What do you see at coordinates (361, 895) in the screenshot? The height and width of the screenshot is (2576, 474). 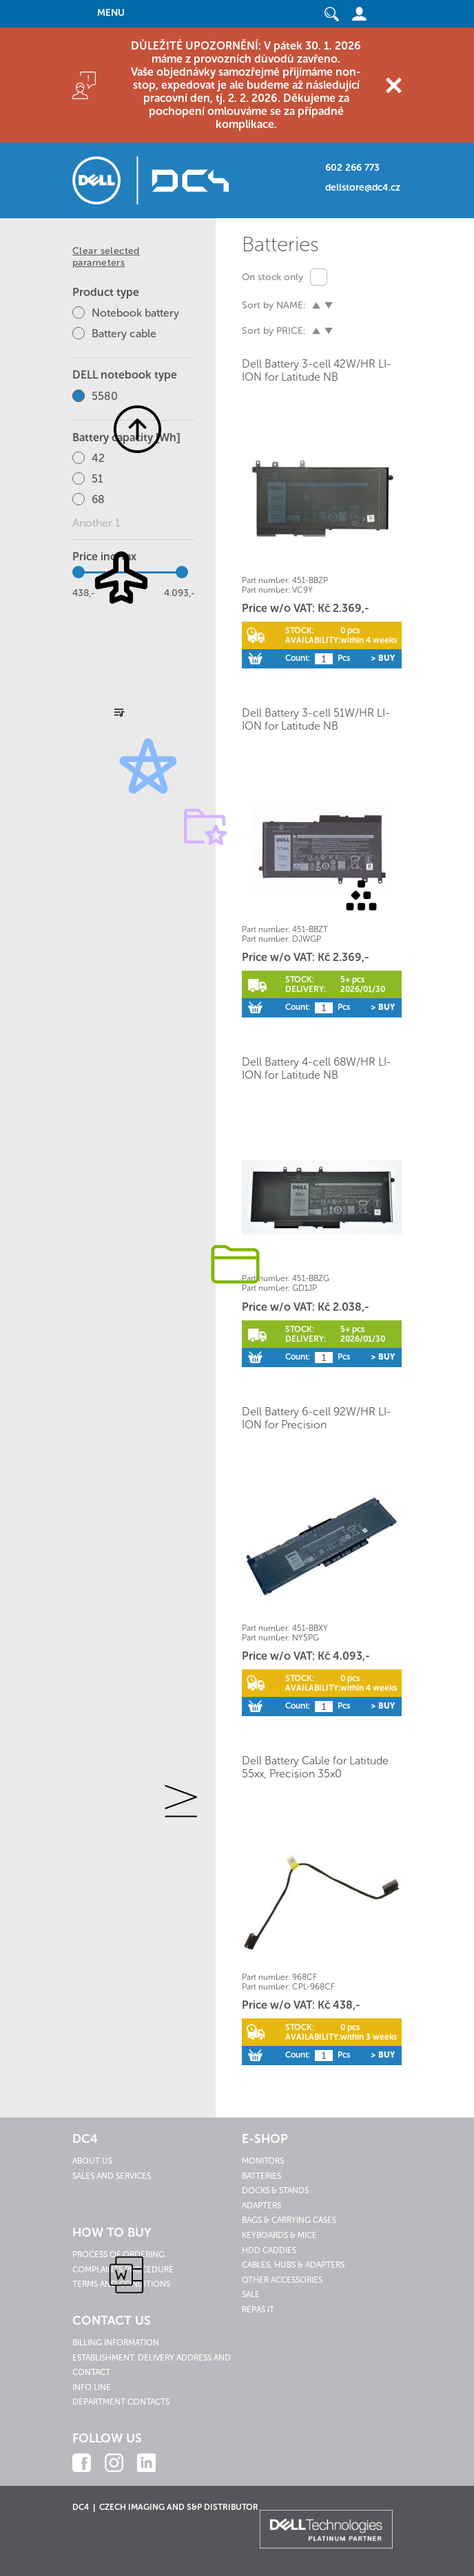 I see `view stacked or layered resources` at bounding box center [361, 895].